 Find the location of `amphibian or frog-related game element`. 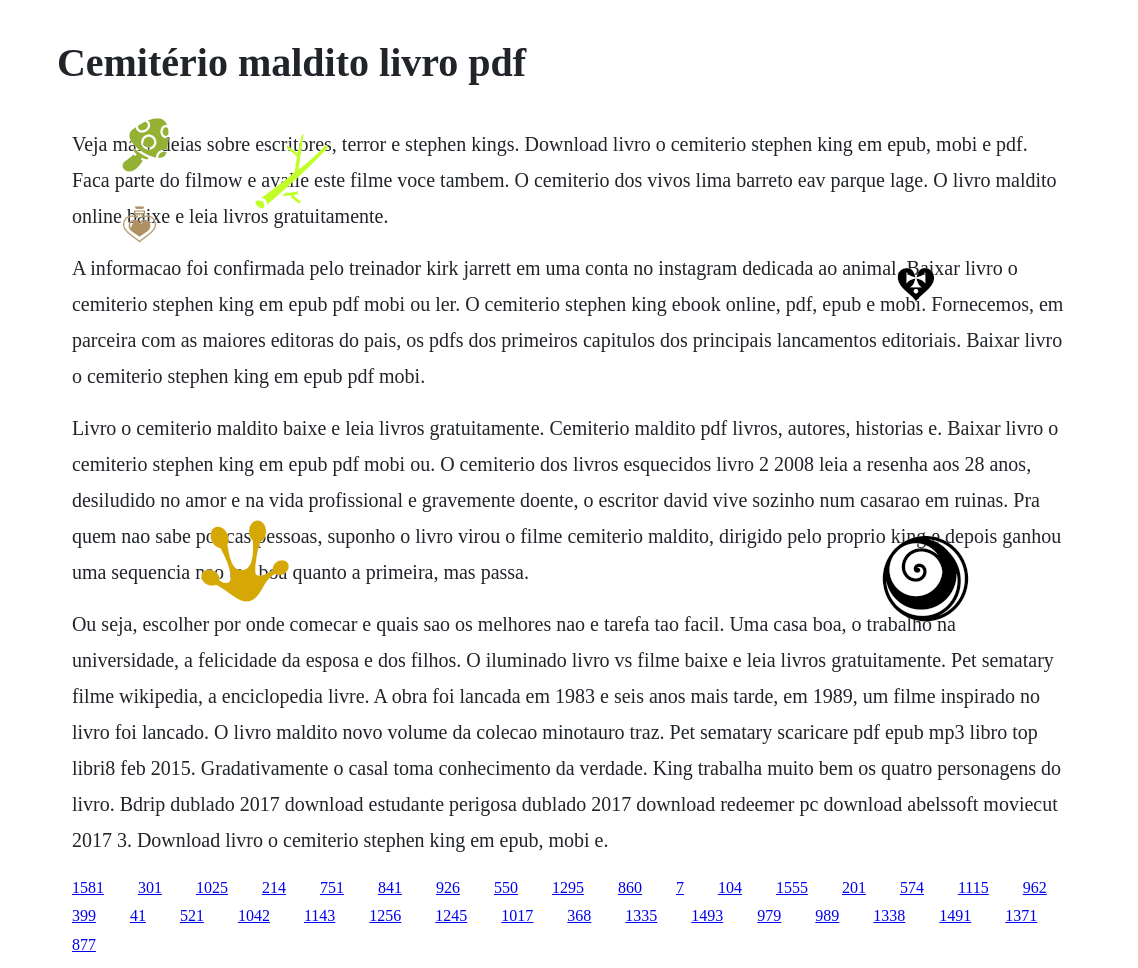

amphibian or frog-related game element is located at coordinates (245, 561).